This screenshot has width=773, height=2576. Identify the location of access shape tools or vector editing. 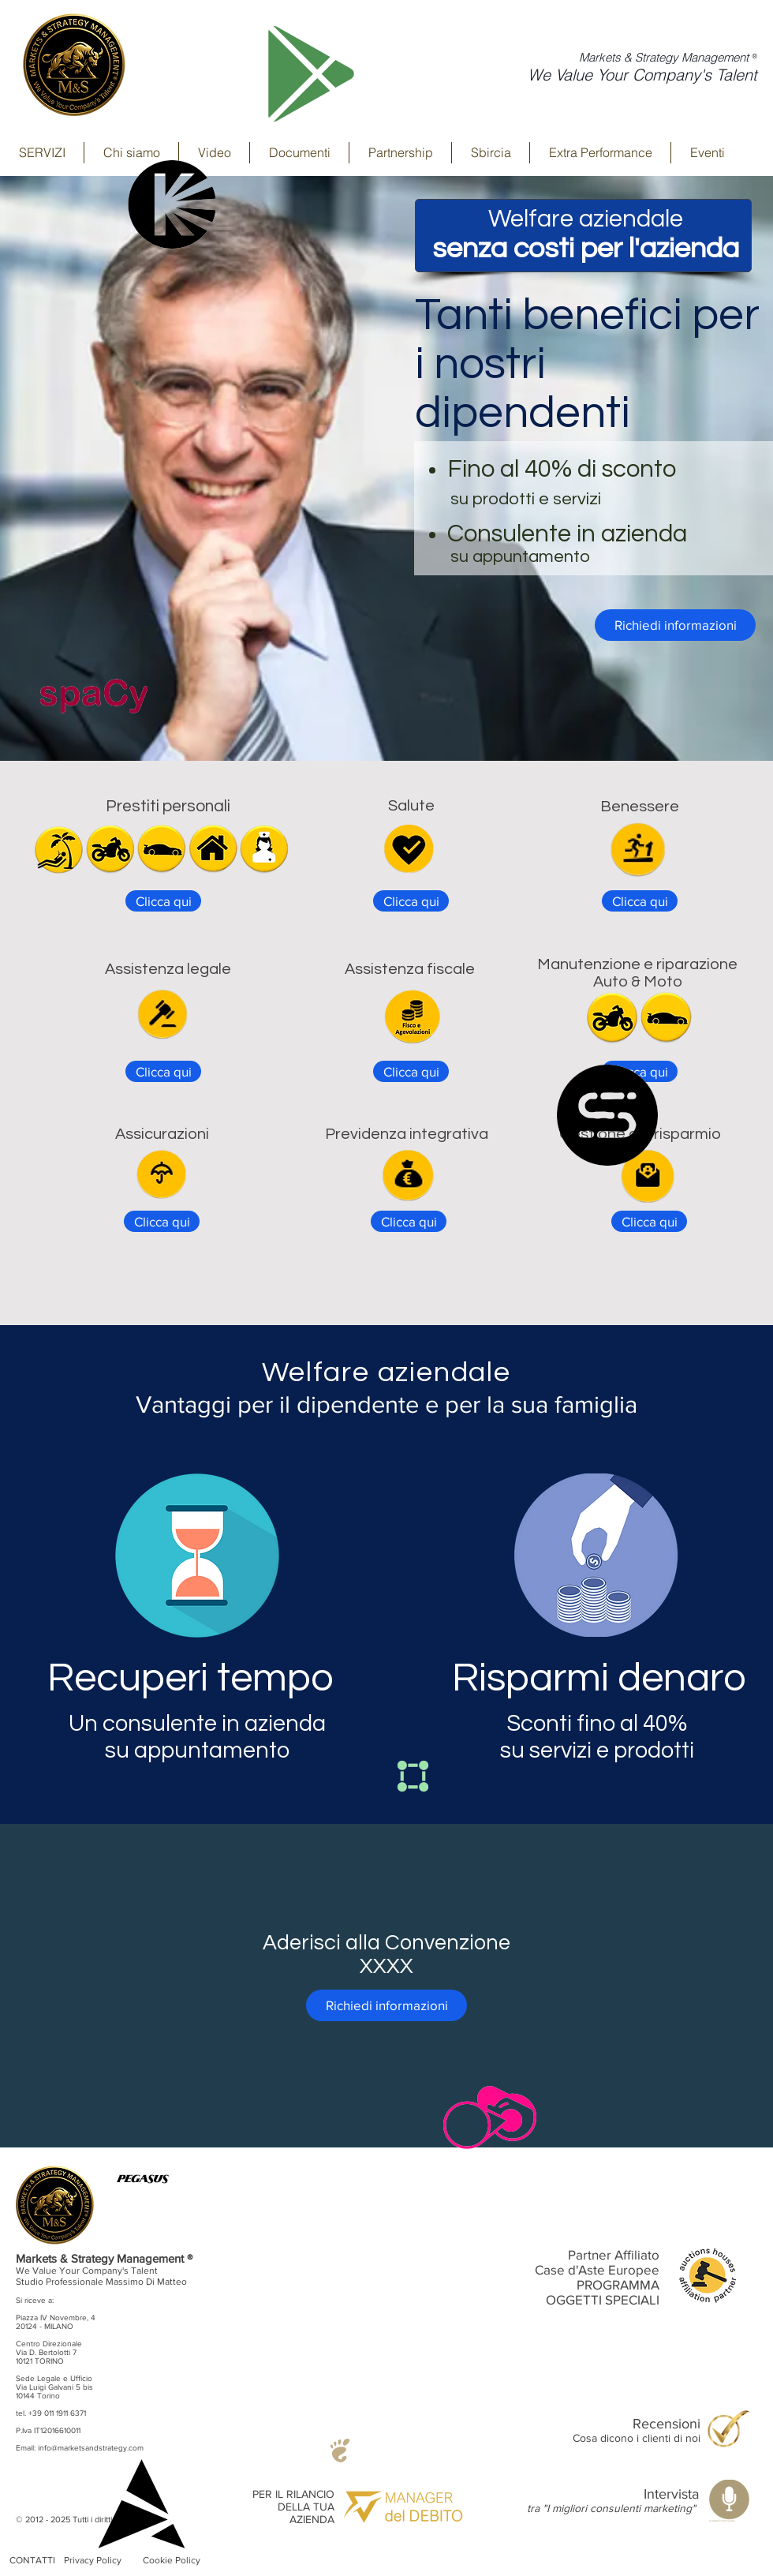
(413, 1776).